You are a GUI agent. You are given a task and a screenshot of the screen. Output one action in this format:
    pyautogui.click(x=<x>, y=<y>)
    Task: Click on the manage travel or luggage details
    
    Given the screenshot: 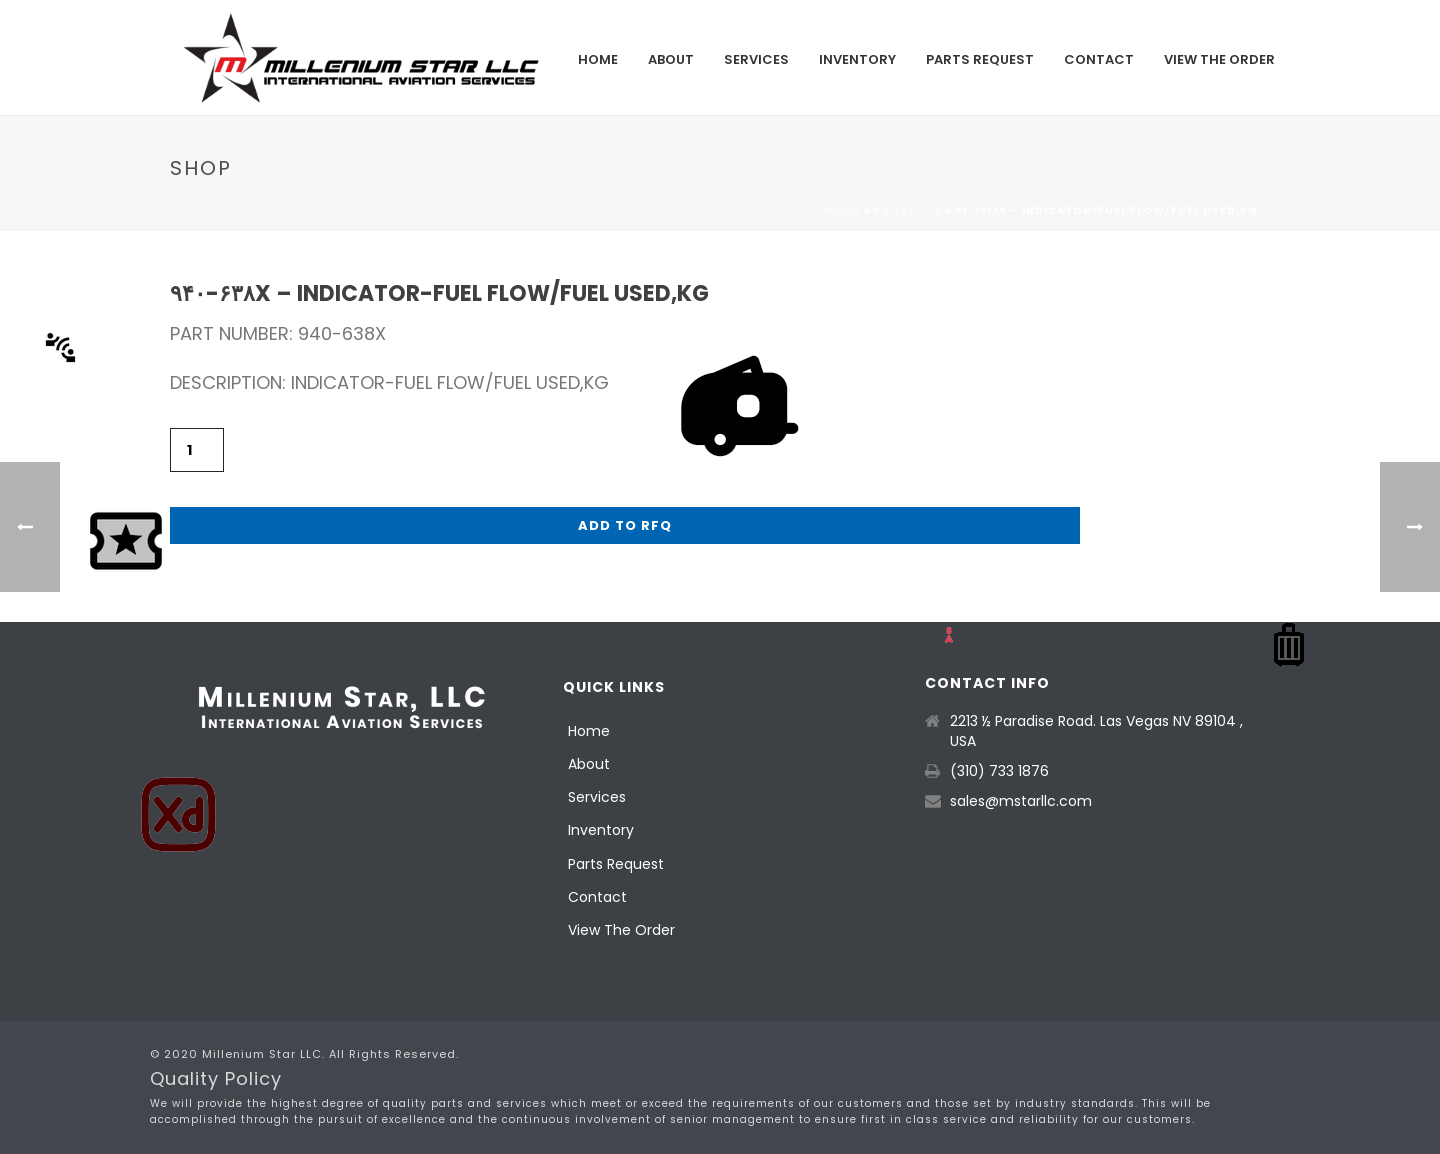 What is the action you would take?
    pyautogui.click(x=1289, y=645)
    